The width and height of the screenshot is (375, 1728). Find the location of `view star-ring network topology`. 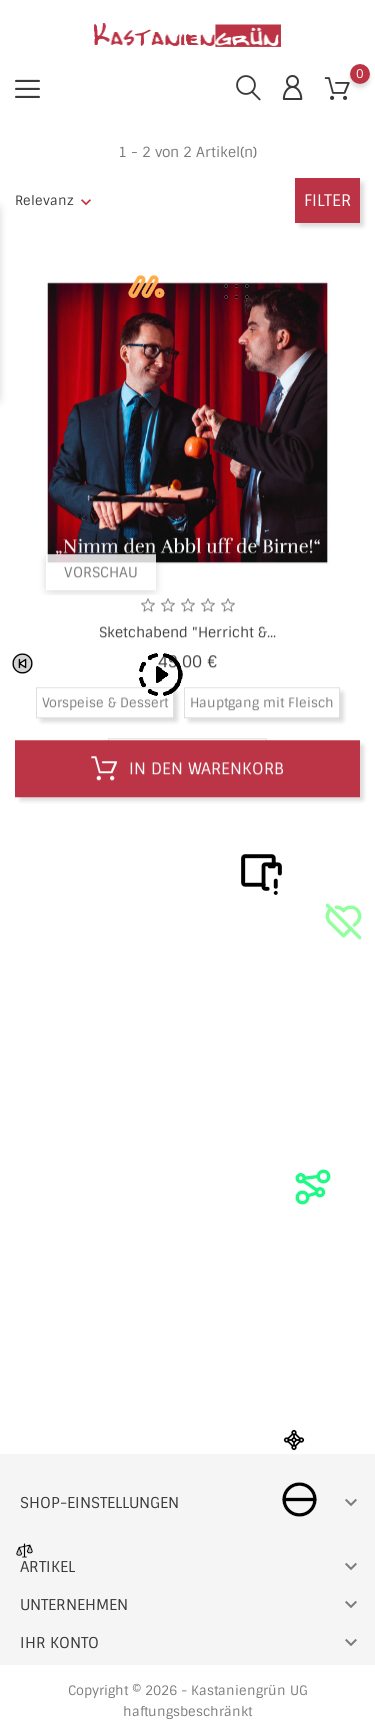

view star-ring network topology is located at coordinates (294, 1440).